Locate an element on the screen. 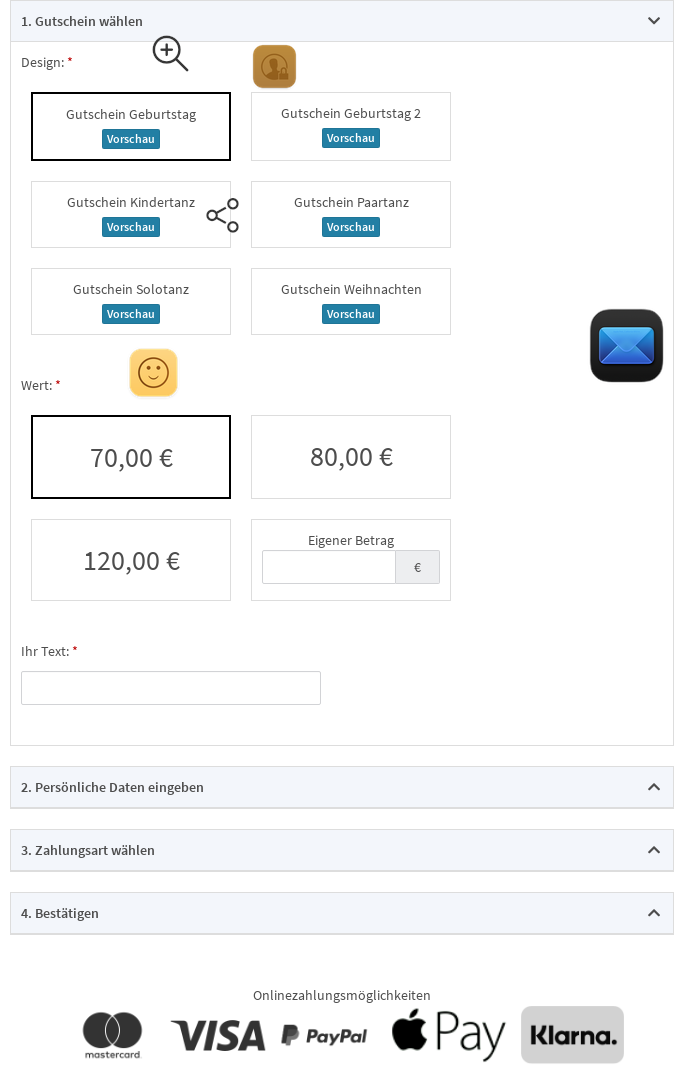 The width and height of the screenshot is (684, 1085). customize emoji and emoticon preferences is located at coordinates (153, 373).